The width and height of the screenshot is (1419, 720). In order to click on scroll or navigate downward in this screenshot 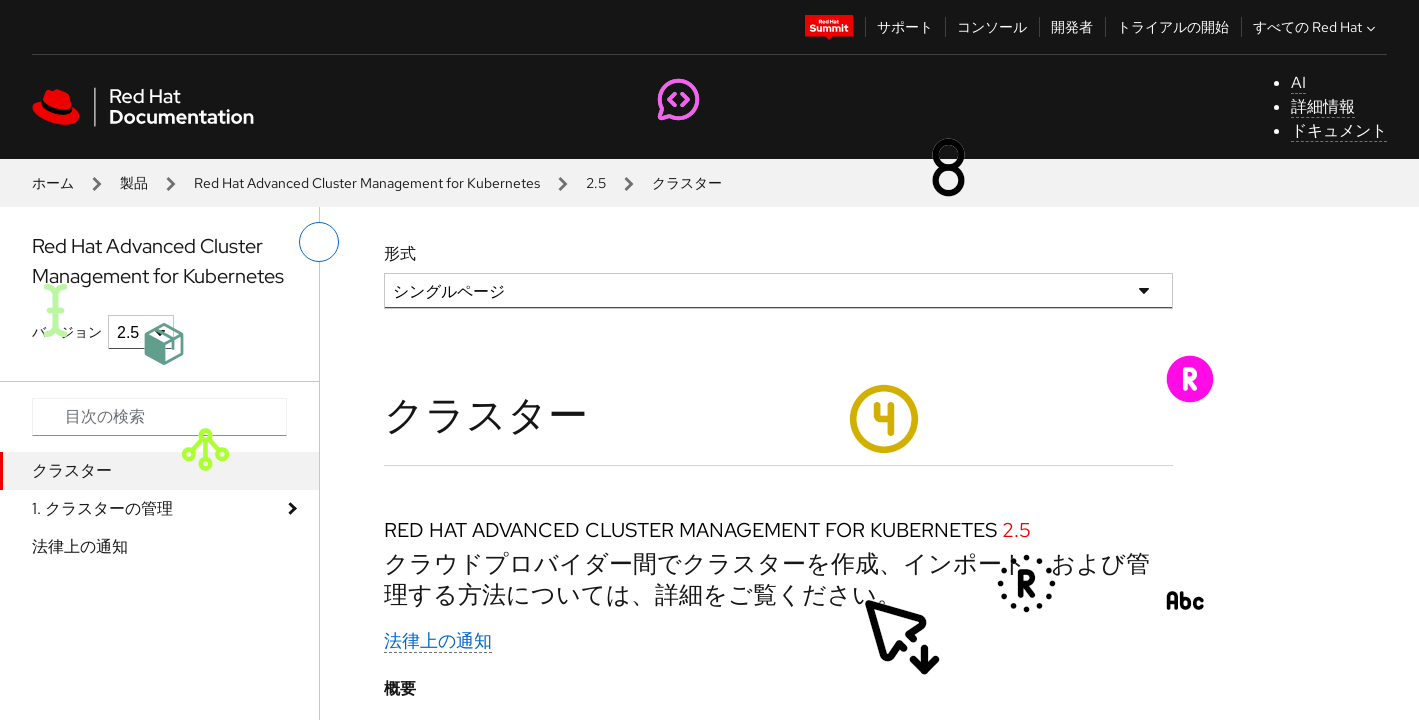, I will do `click(898, 633)`.